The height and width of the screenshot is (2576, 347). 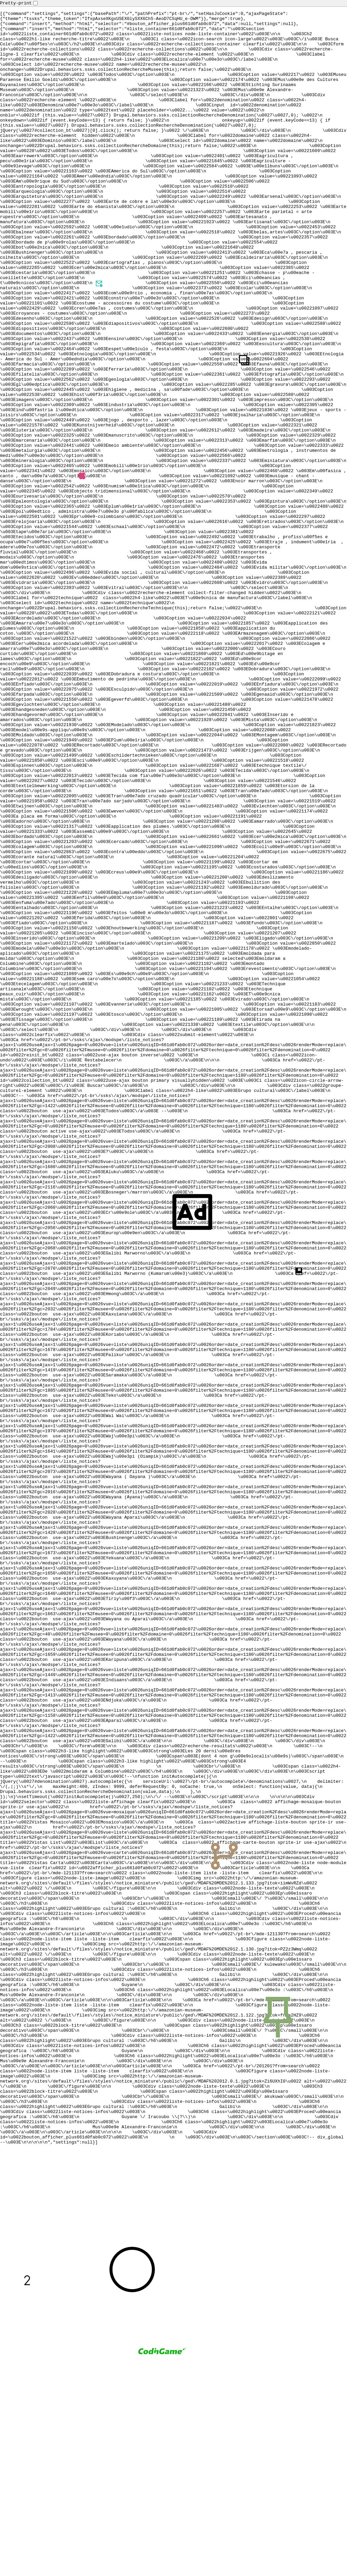 What do you see at coordinates (99, 283) in the screenshot?
I see `indicates encrypted or secure email` at bounding box center [99, 283].